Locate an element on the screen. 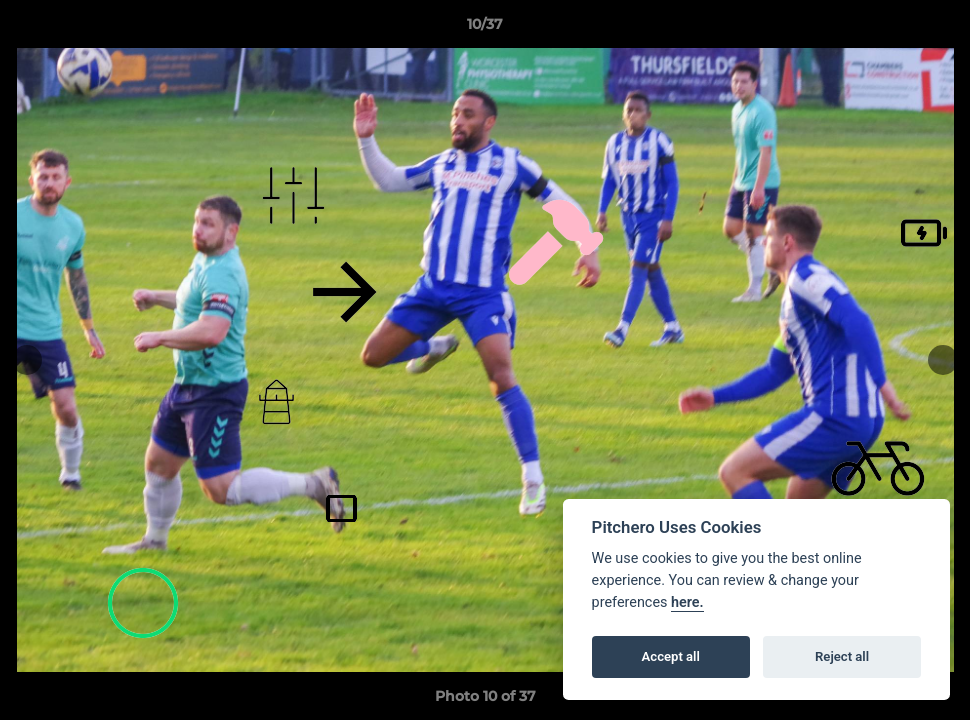 This screenshot has width=970, height=720. navigate to the next item or screen is located at coordinates (344, 292).